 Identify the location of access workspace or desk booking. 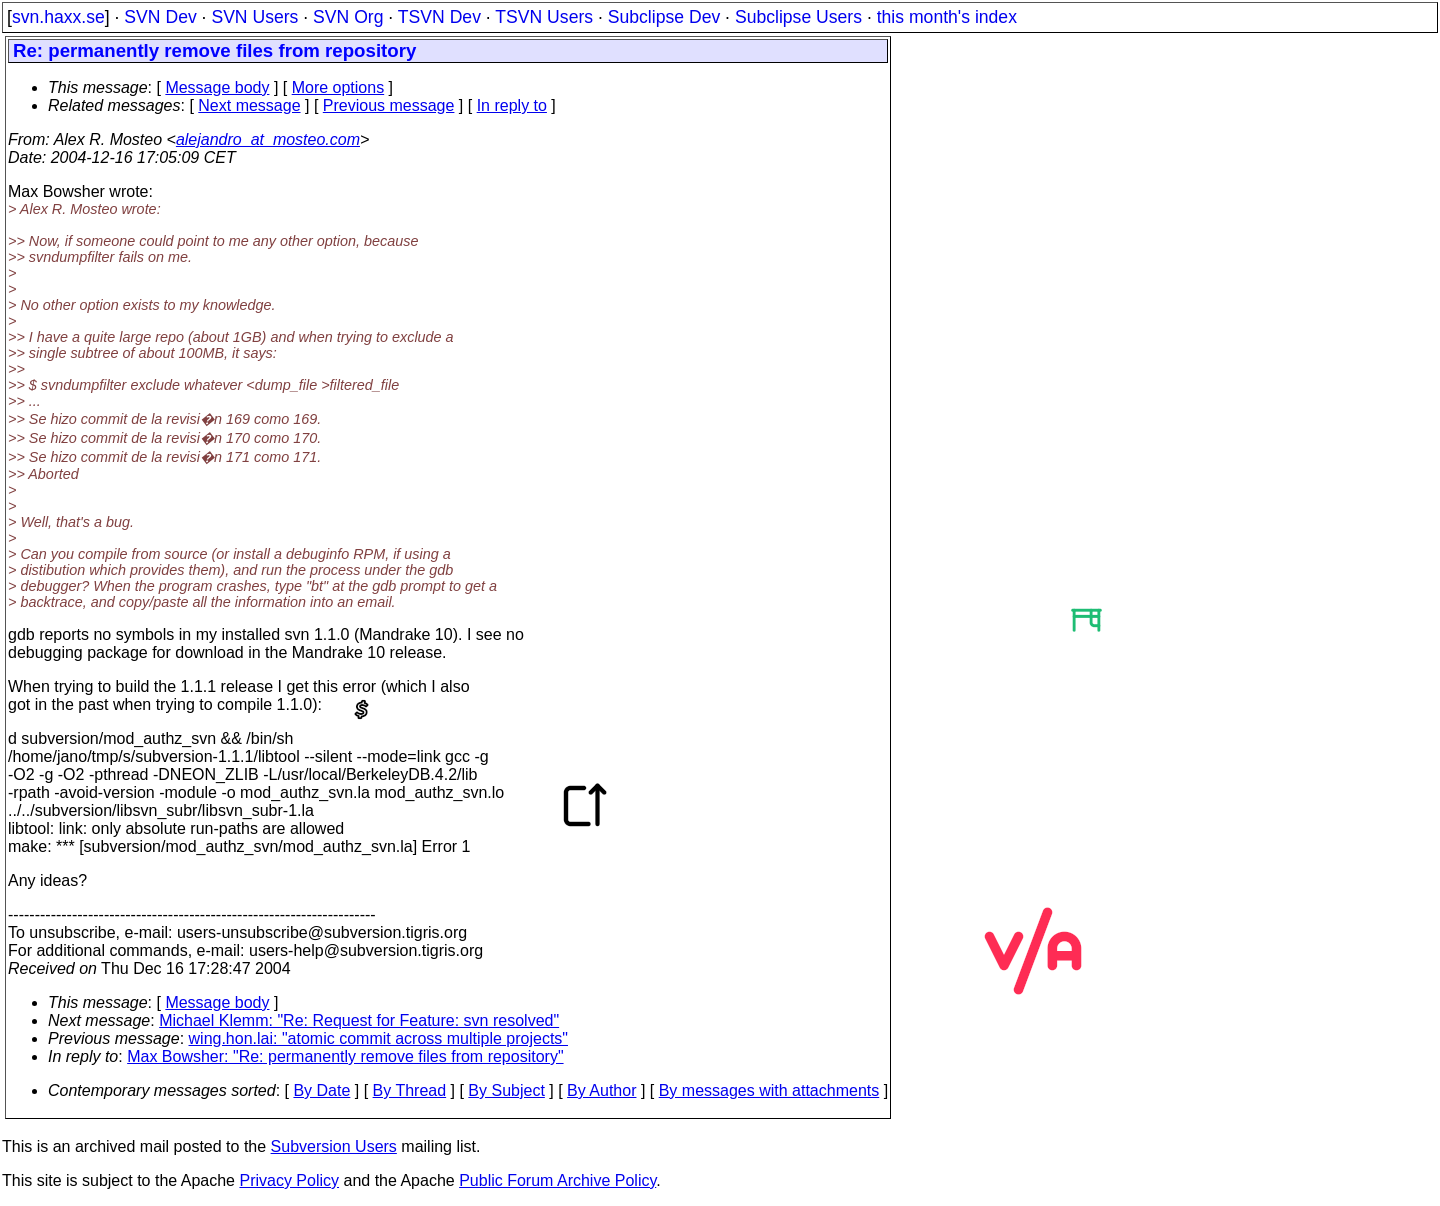
(1086, 619).